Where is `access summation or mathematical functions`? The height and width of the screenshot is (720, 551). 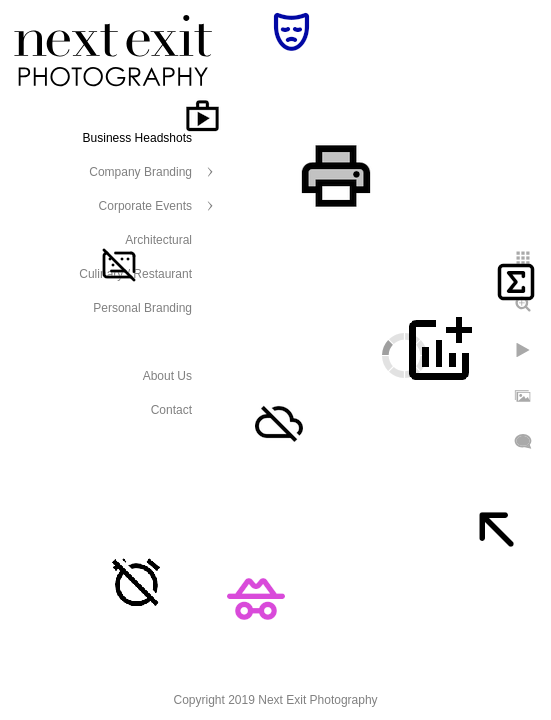 access summation or mathematical functions is located at coordinates (516, 282).